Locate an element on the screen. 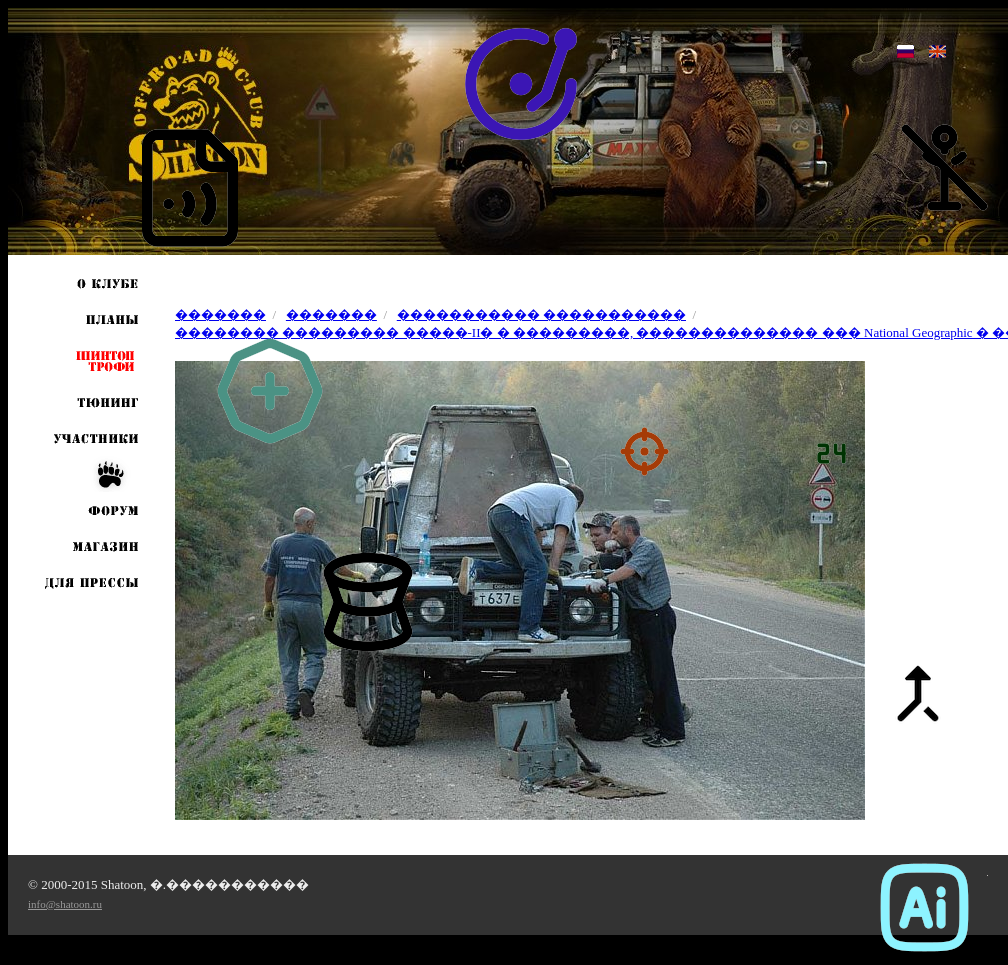  access music or audio library is located at coordinates (521, 84).